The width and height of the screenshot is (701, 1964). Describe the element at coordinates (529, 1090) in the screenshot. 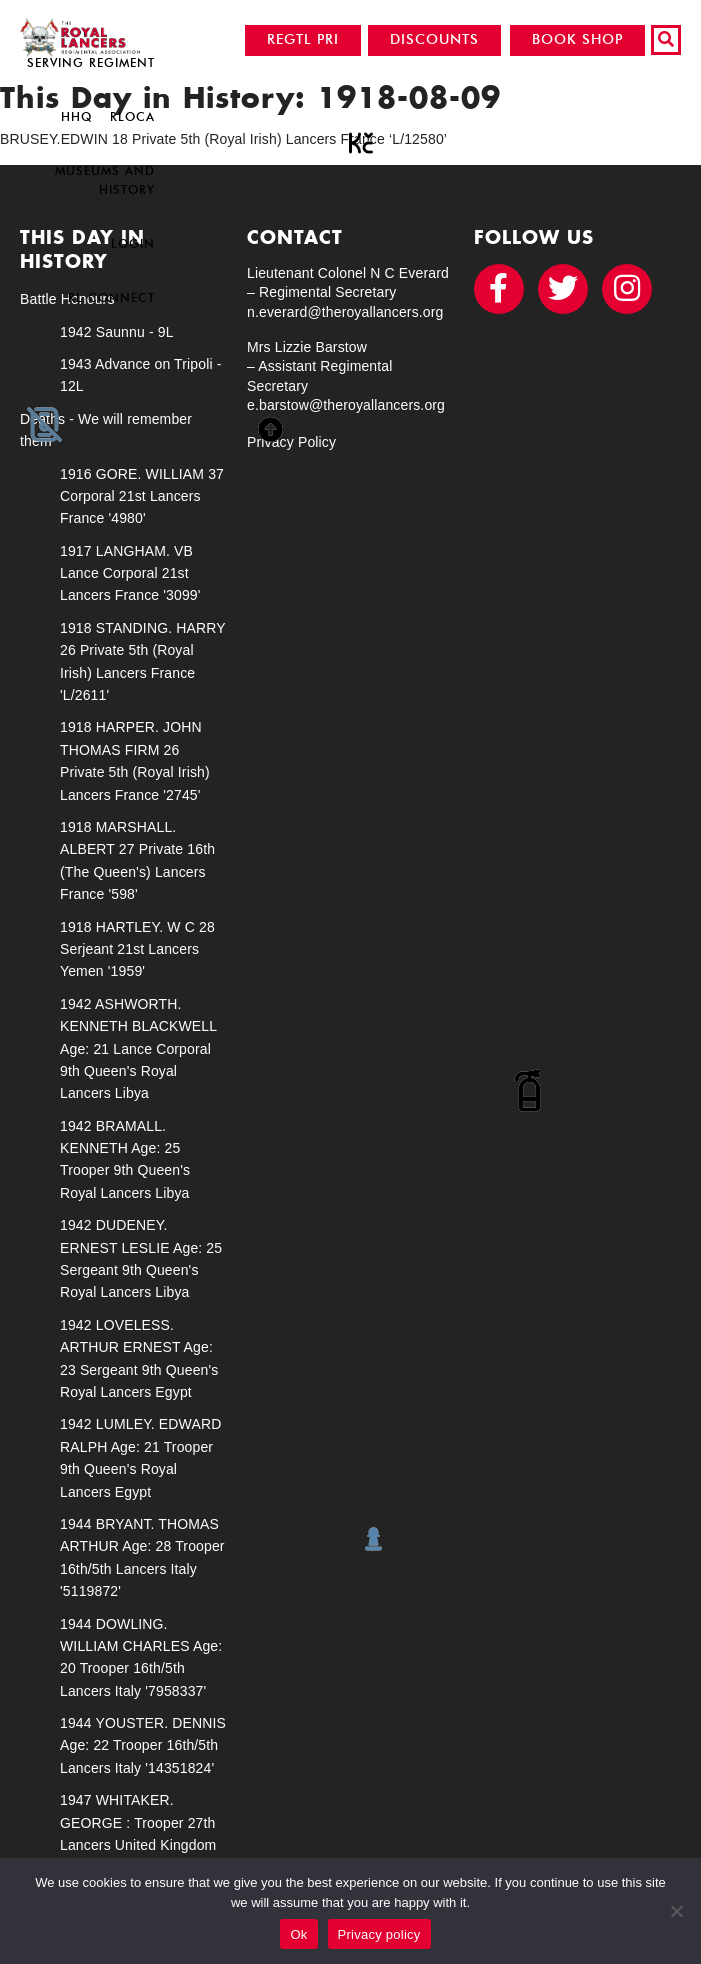

I see `access fire safety information` at that location.